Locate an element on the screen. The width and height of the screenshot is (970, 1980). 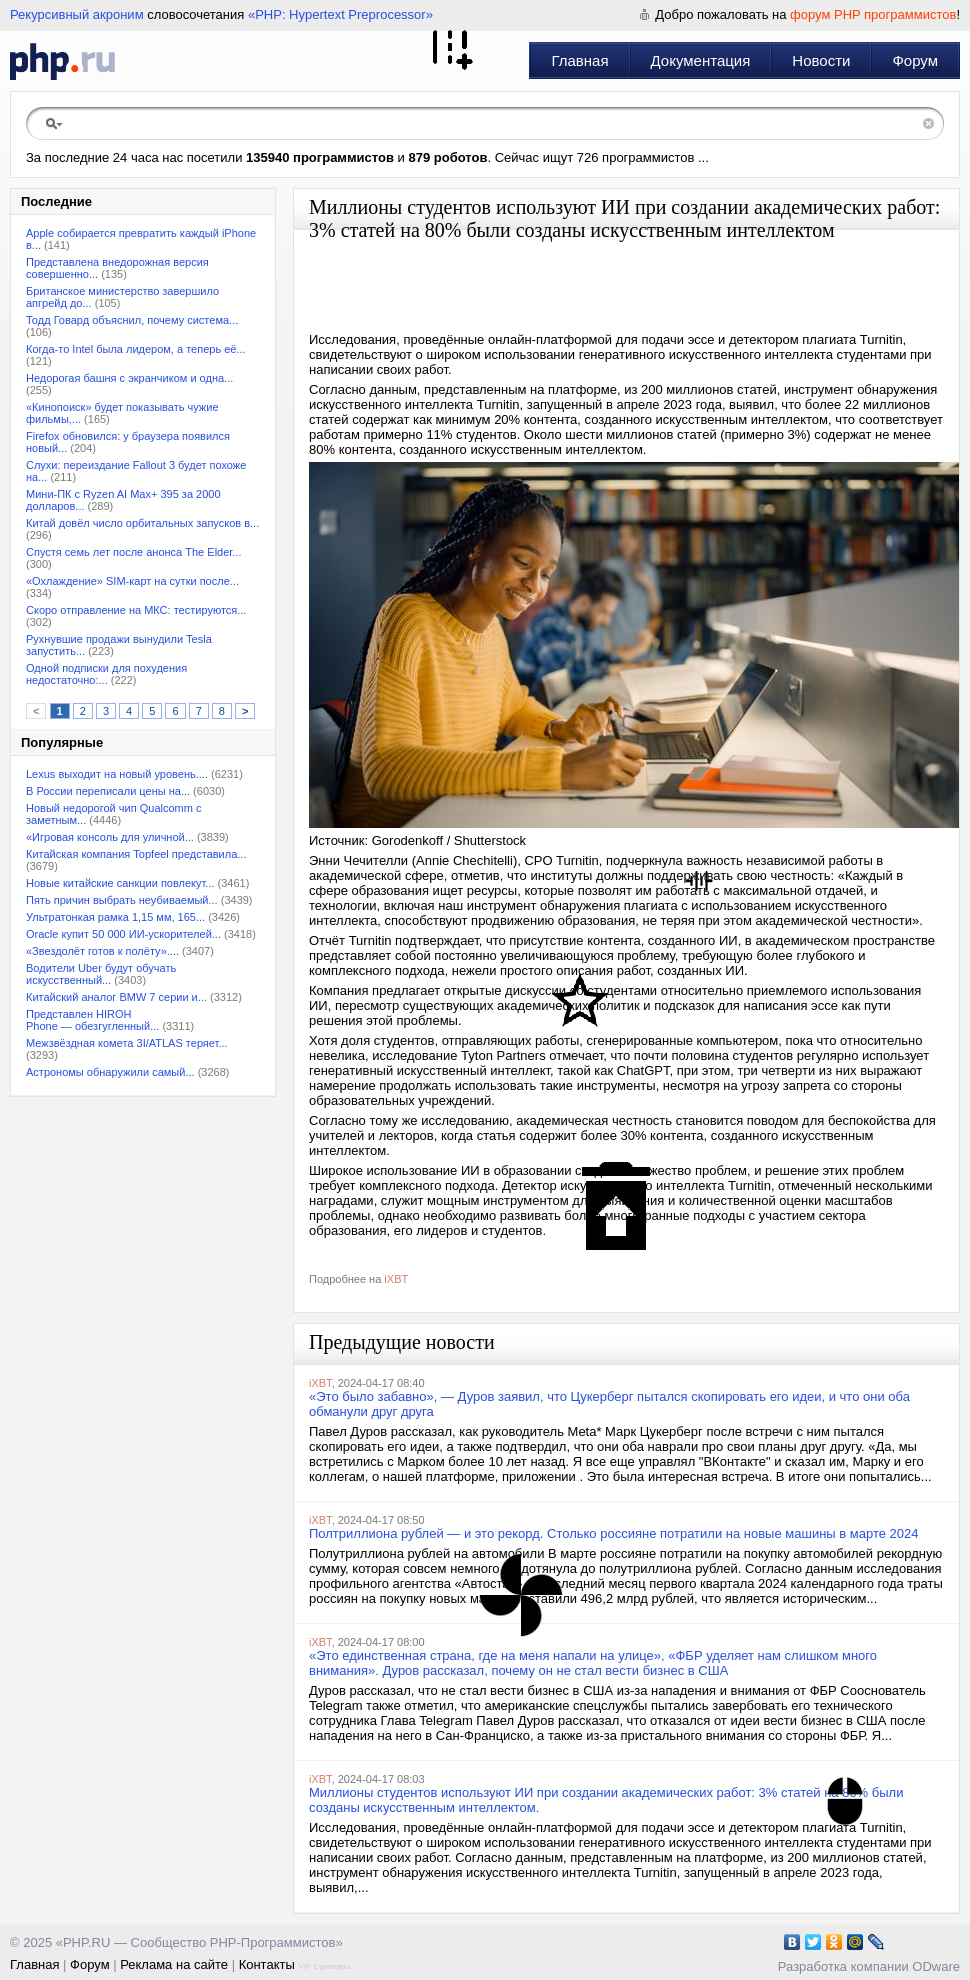
add a new road to the map is located at coordinates (450, 47).